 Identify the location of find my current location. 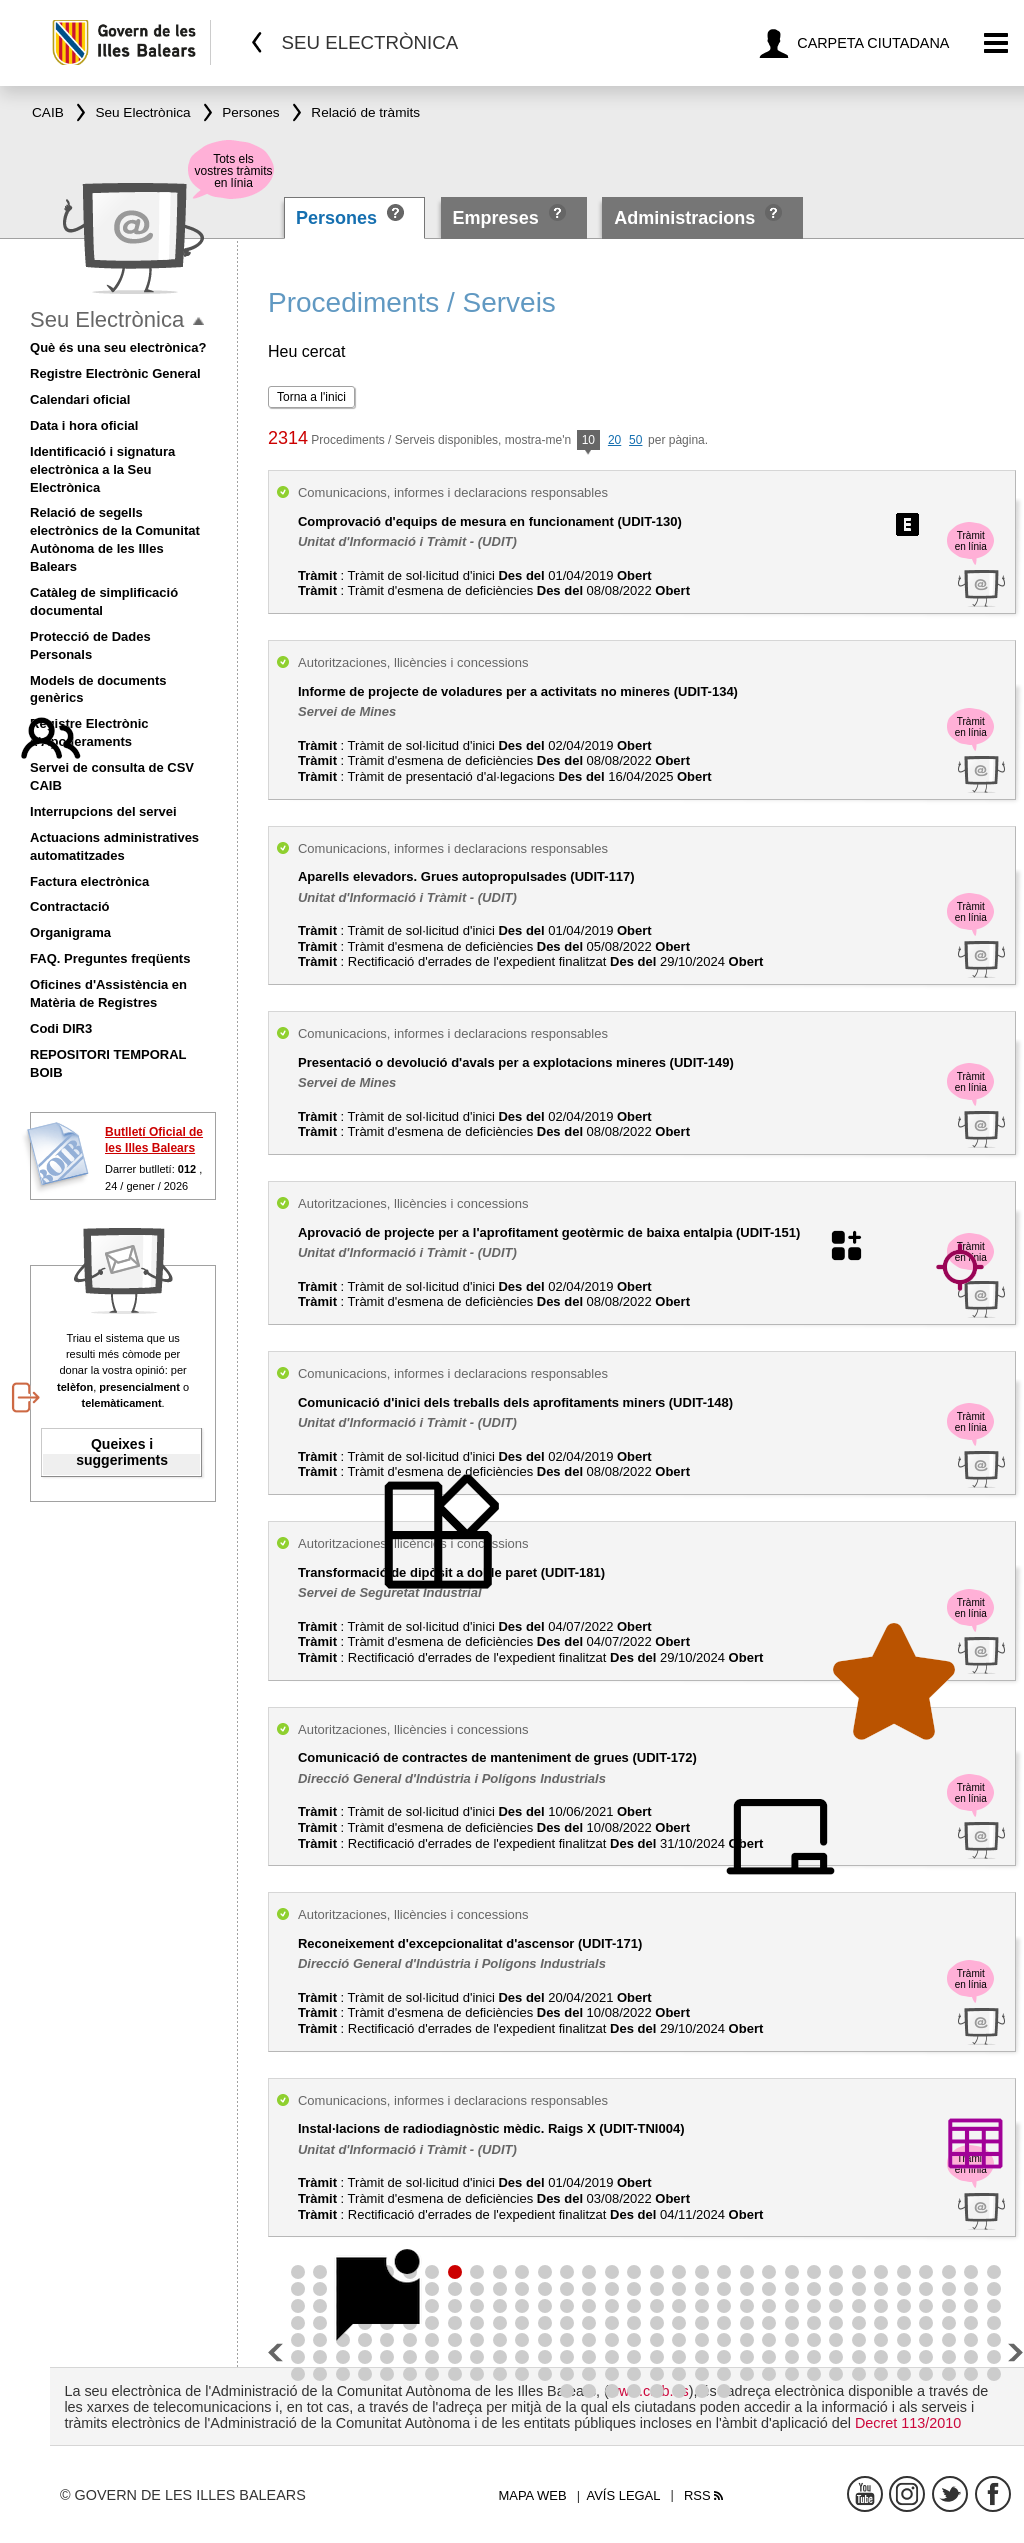
(960, 1267).